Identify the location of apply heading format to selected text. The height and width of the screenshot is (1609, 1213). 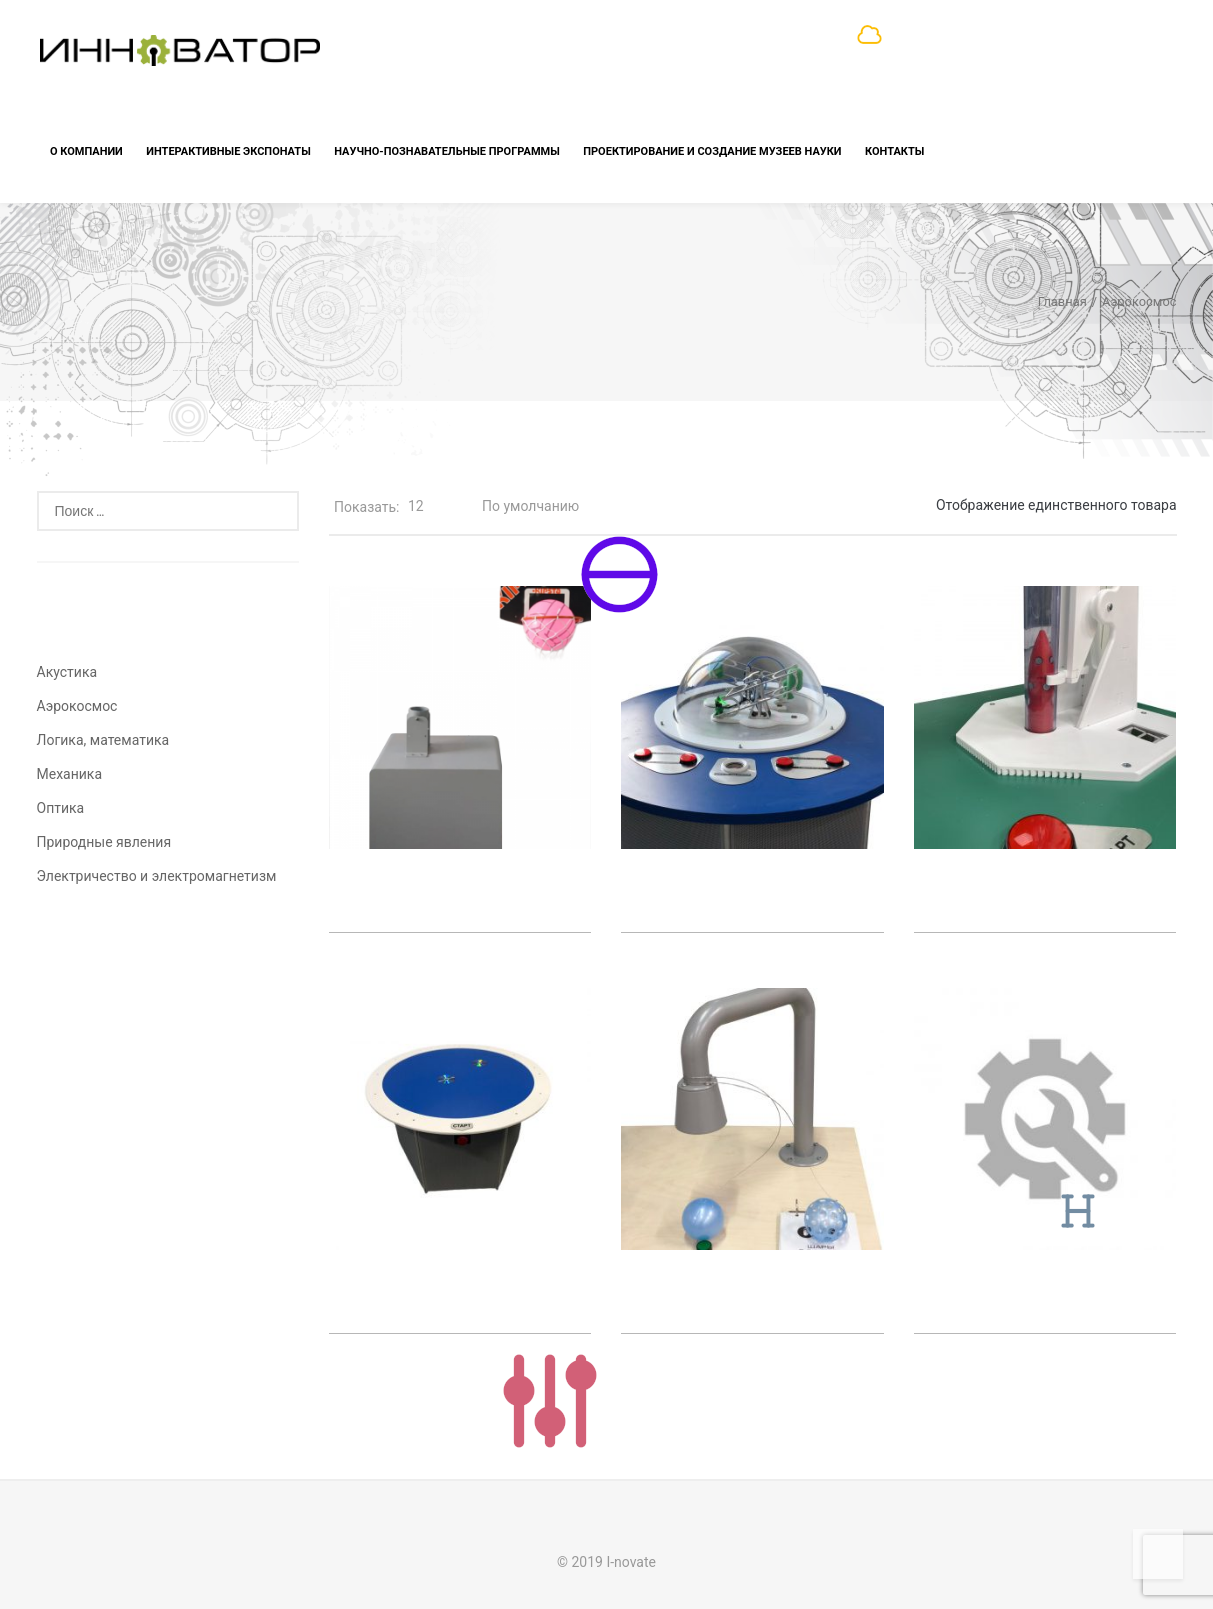
(1078, 1211).